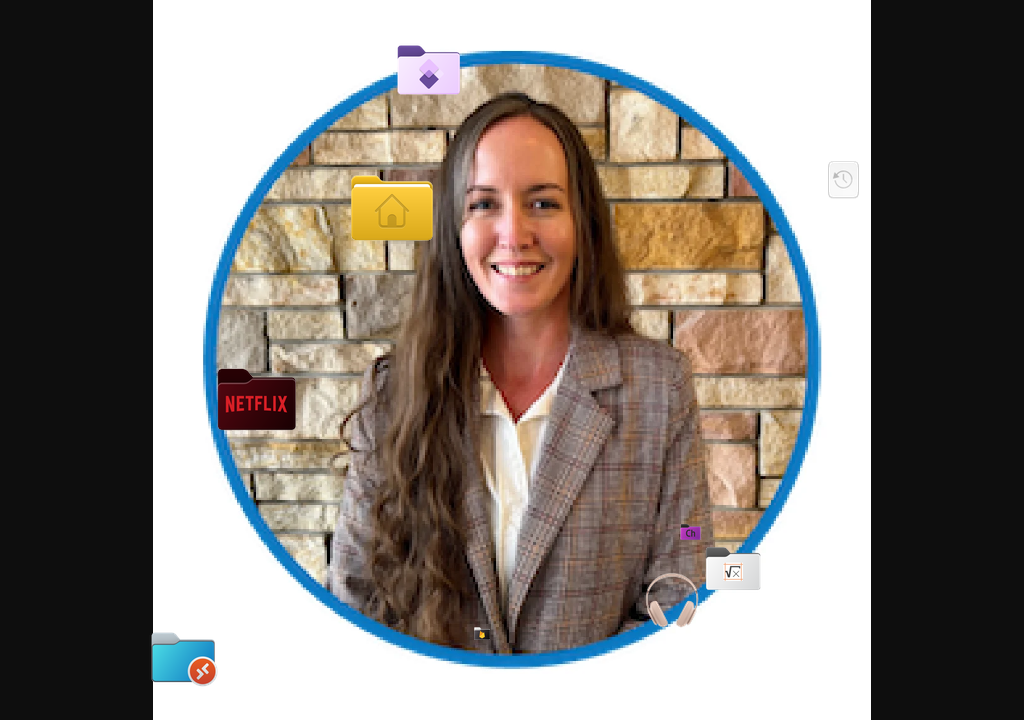  I want to click on connect bluetooth headphones, so click(672, 601).